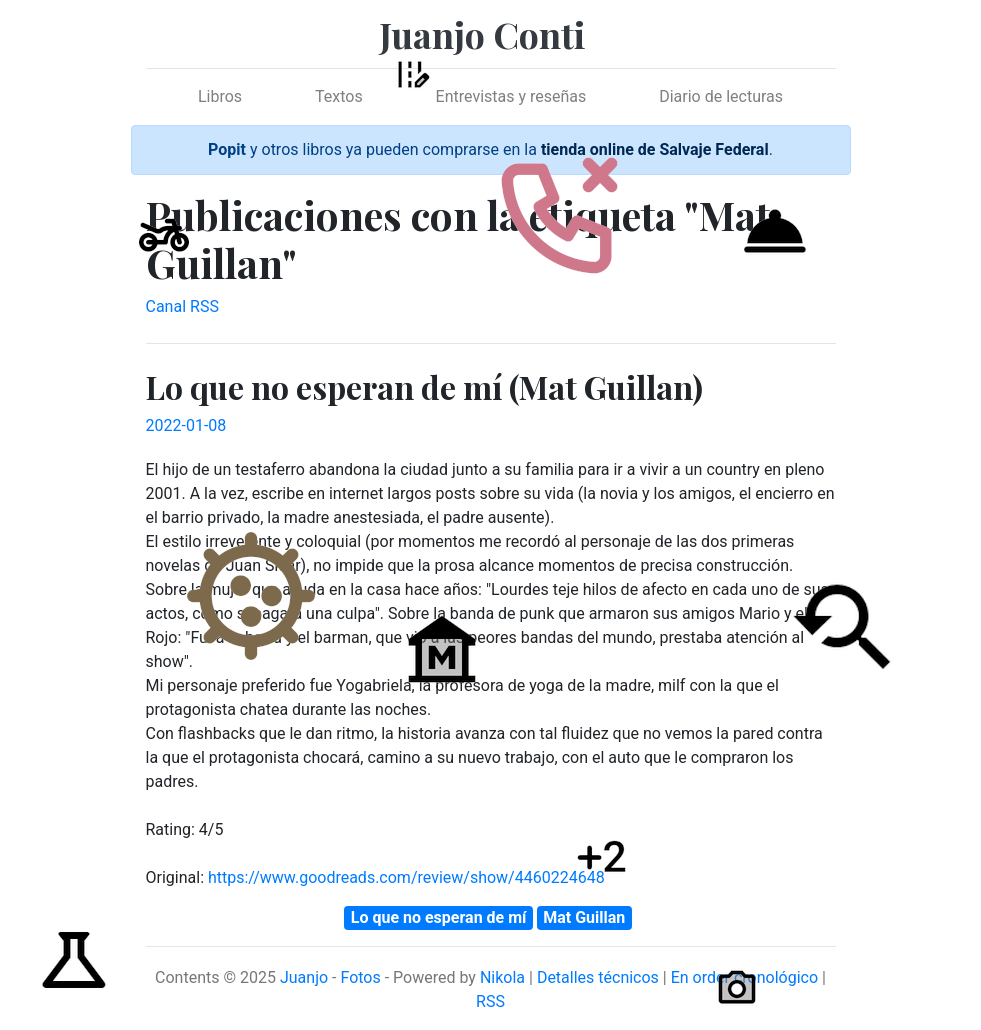  I want to click on increase exposure by 2 stops, so click(601, 857).